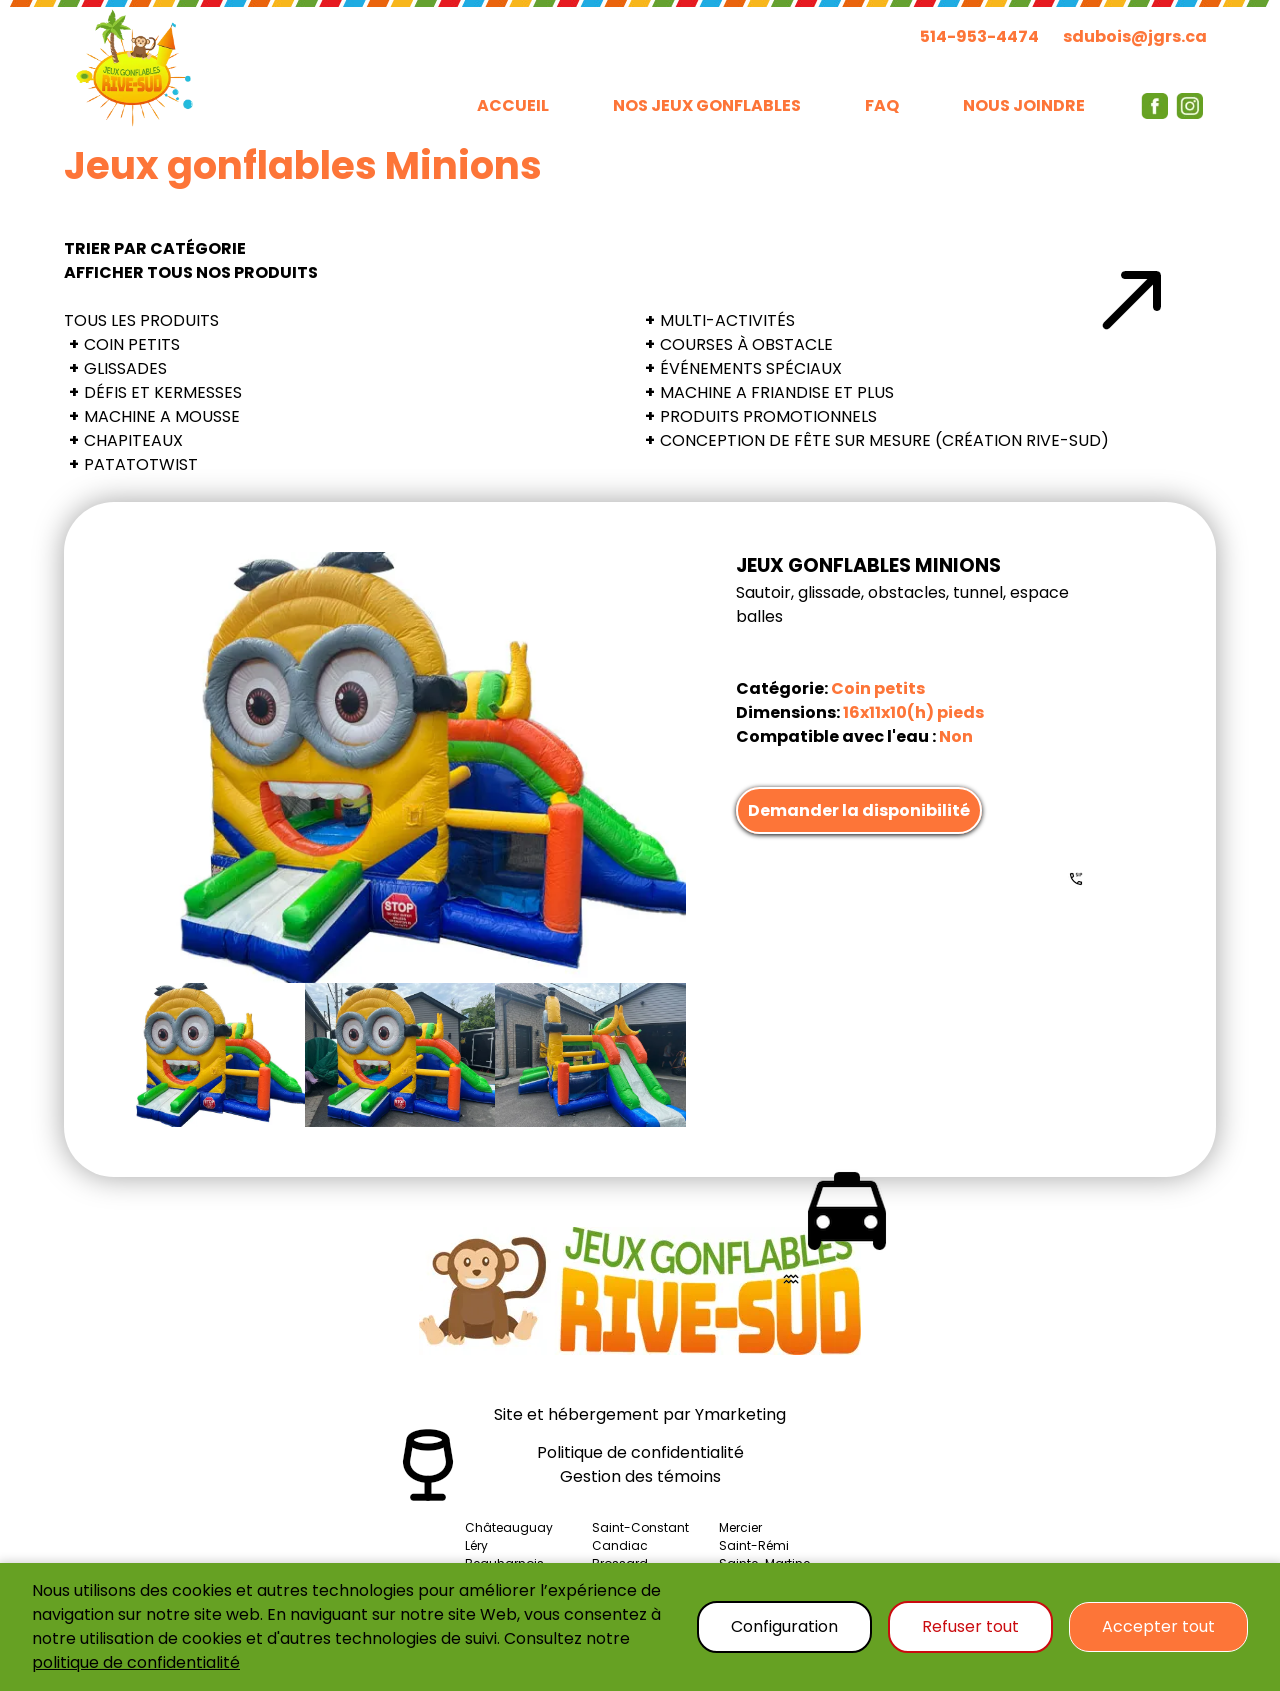 This screenshot has height=1691, width=1280. What do you see at coordinates (1076, 879) in the screenshot?
I see `make a SIP (internet protocol) phone call` at bounding box center [1076, 879].